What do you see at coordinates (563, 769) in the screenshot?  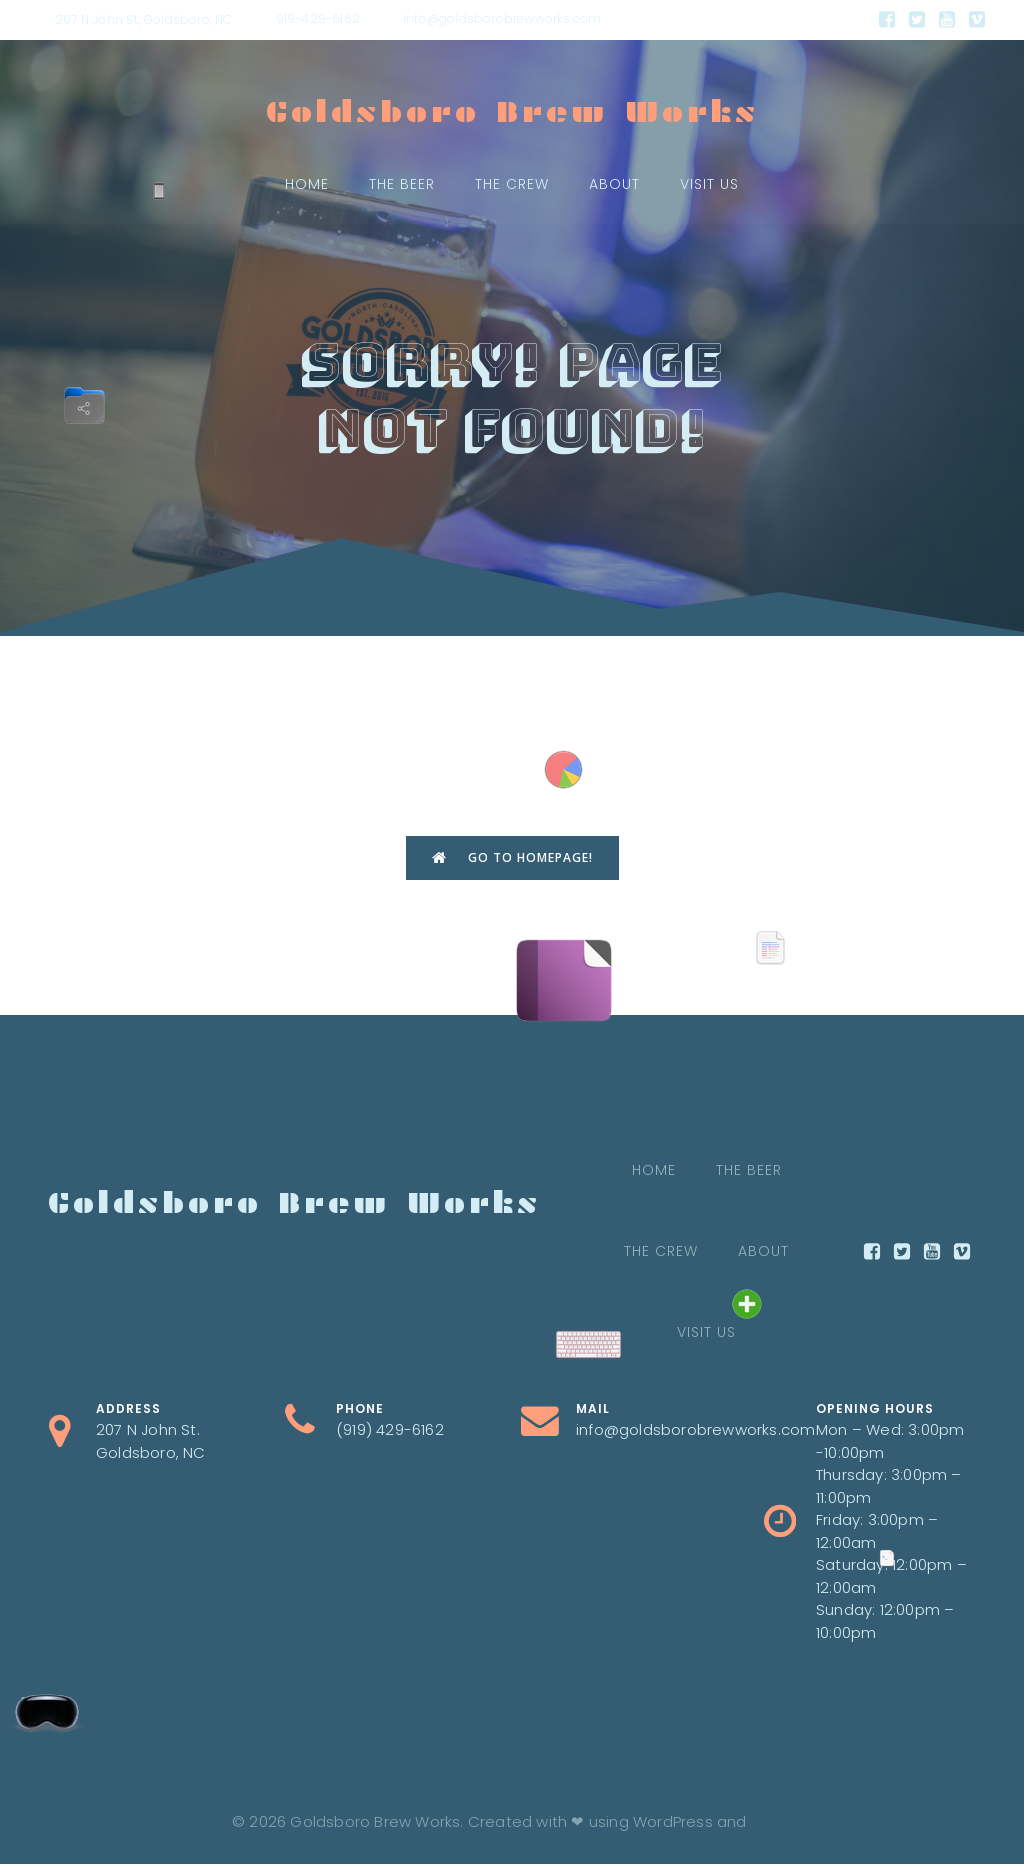 I see `open baobab disk usage analyzer` at bounding box center [563, 769].